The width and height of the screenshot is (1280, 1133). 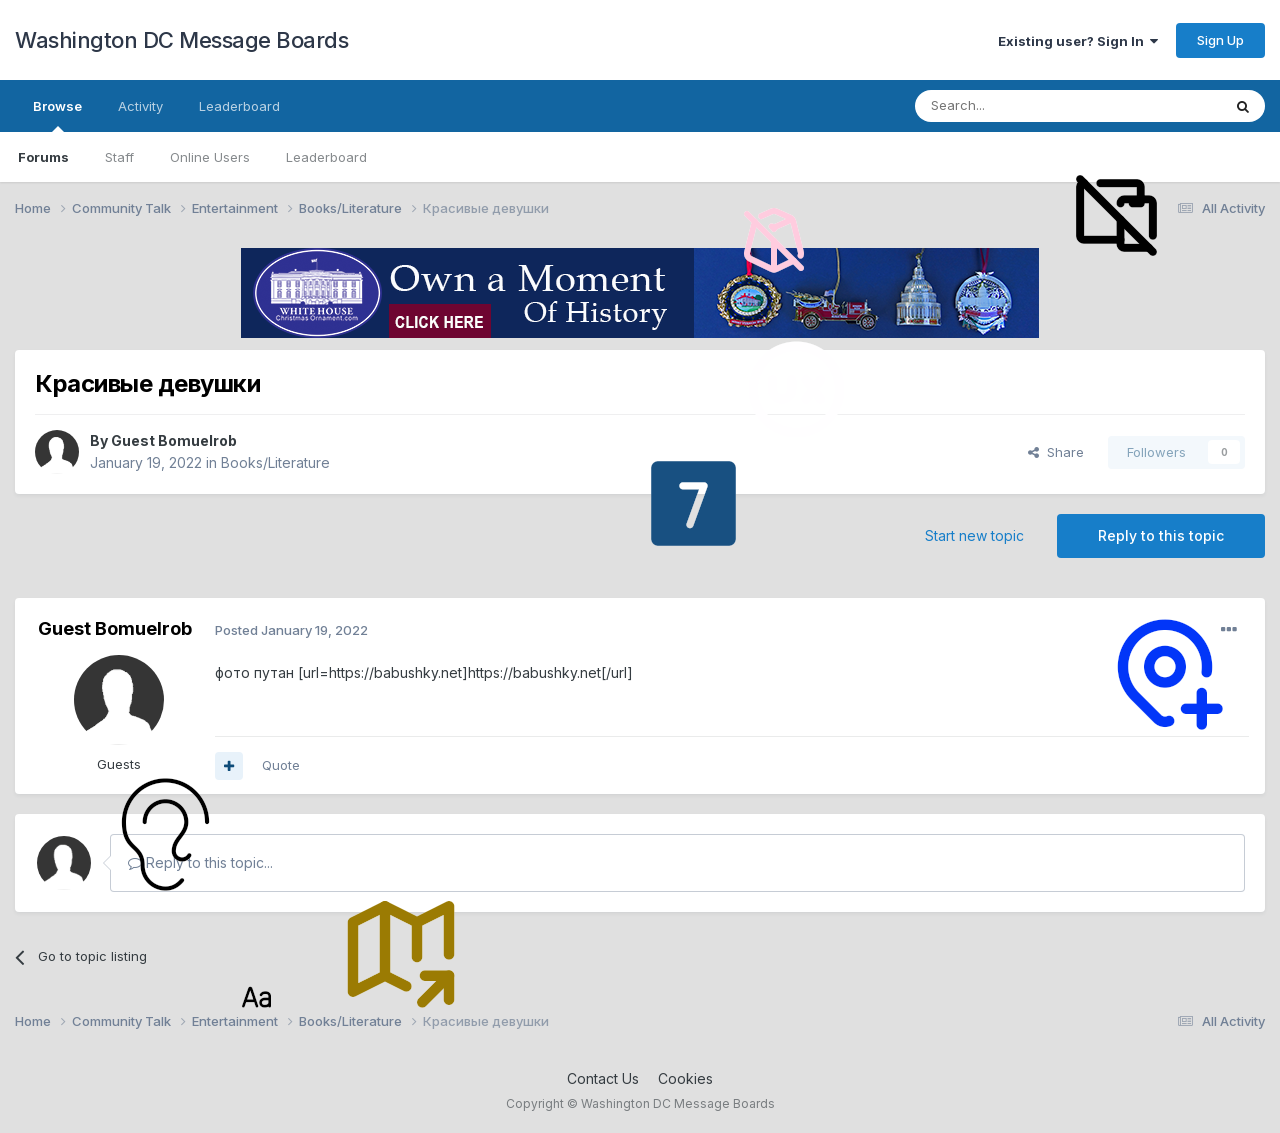 I want to click on devices are disconnected or unavailable, so click(x=1116, y=215).